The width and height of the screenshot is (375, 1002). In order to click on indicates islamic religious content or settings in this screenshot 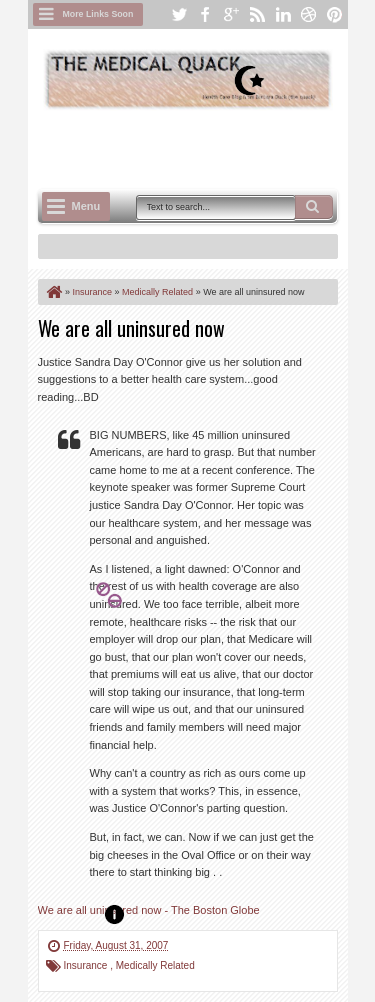, I will do `click(249, 80)`.